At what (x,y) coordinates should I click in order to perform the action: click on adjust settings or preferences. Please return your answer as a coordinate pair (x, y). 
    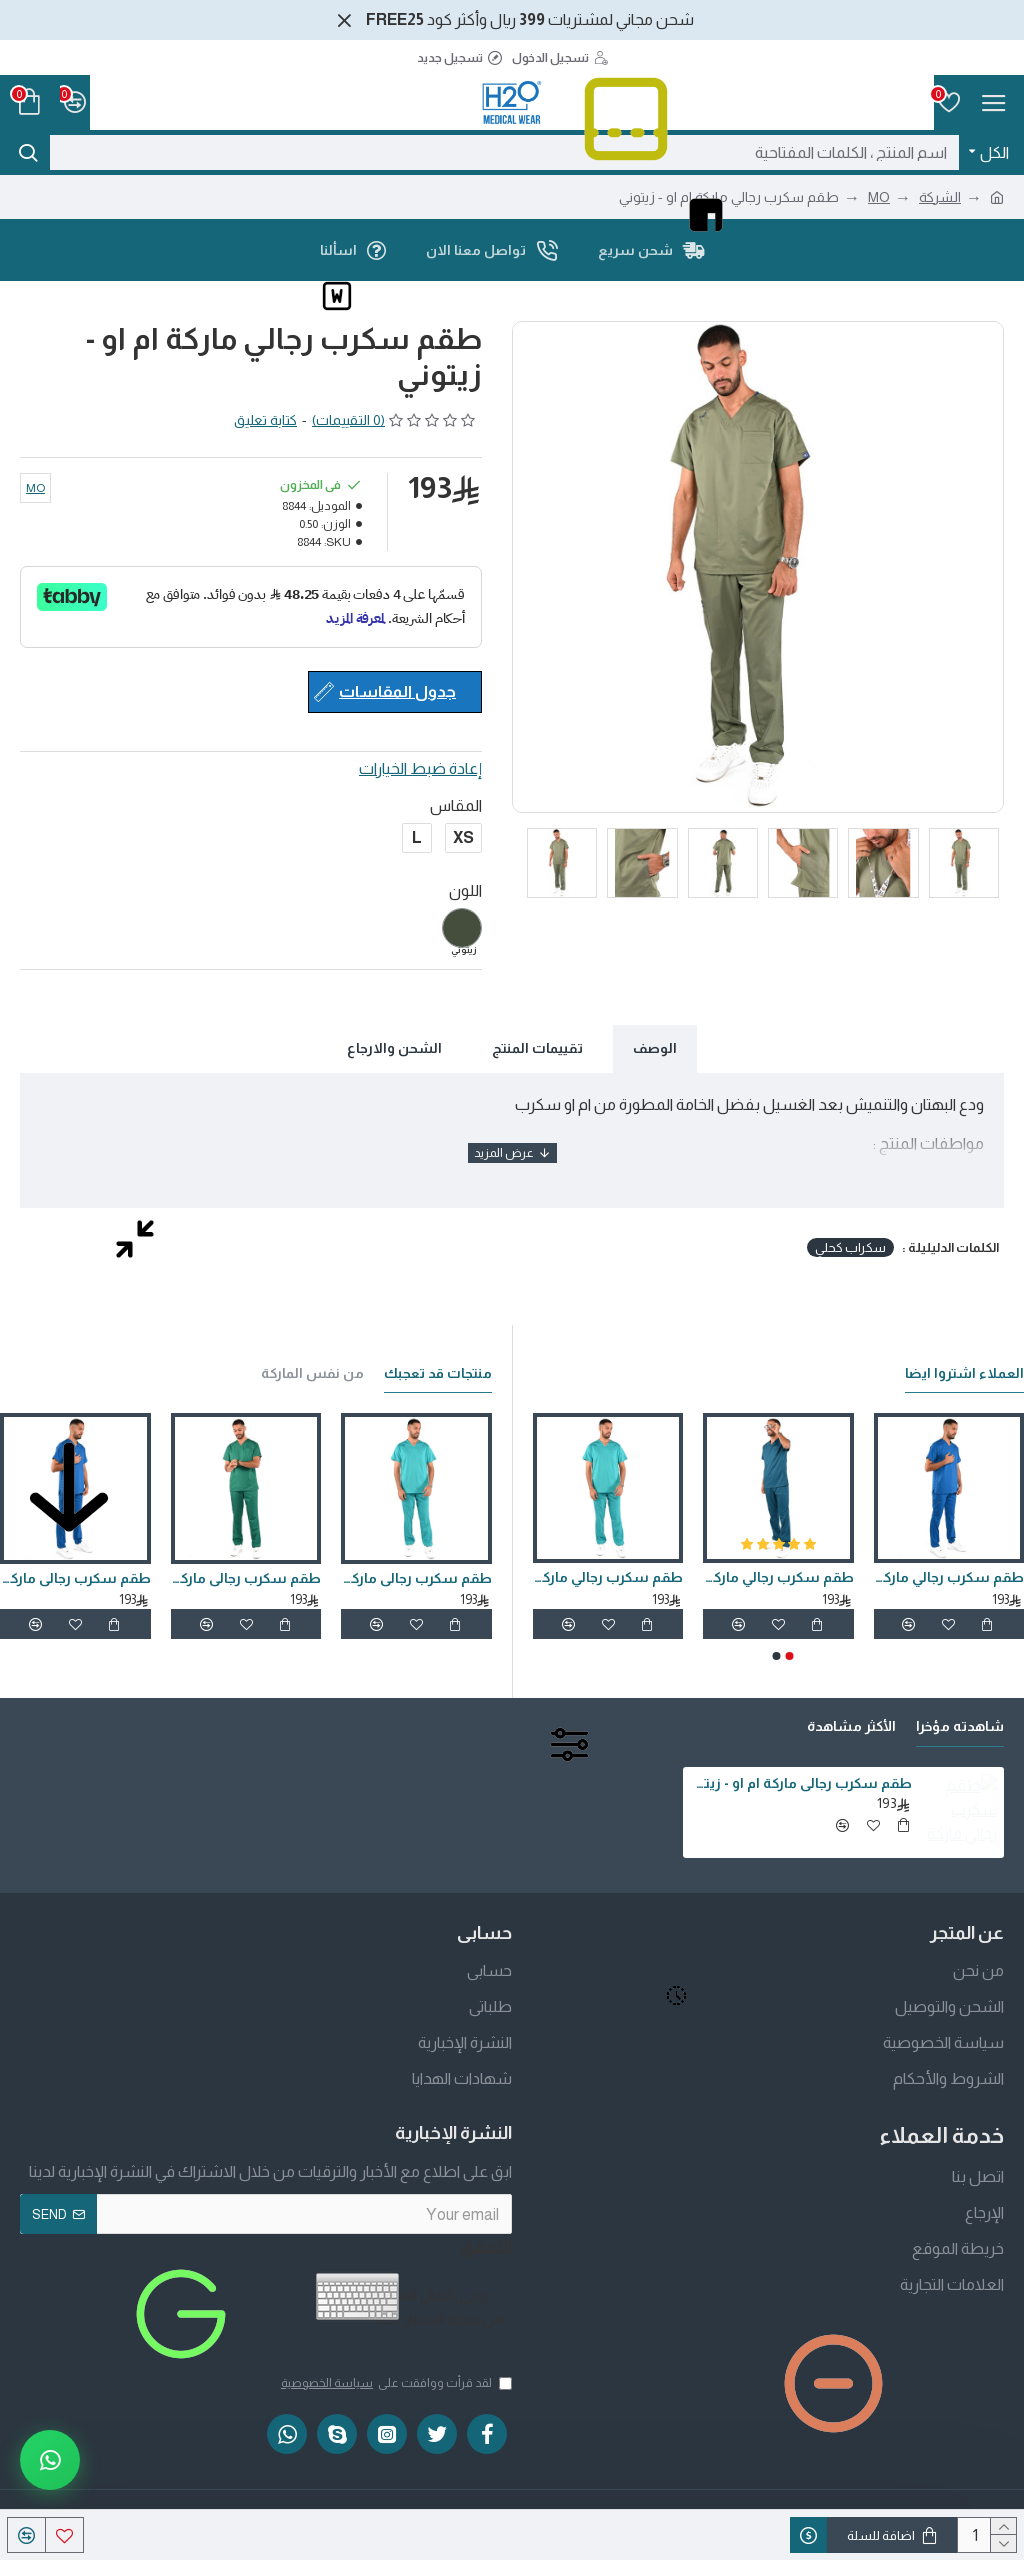
    Looking at the image, I should click on (569, 1744).